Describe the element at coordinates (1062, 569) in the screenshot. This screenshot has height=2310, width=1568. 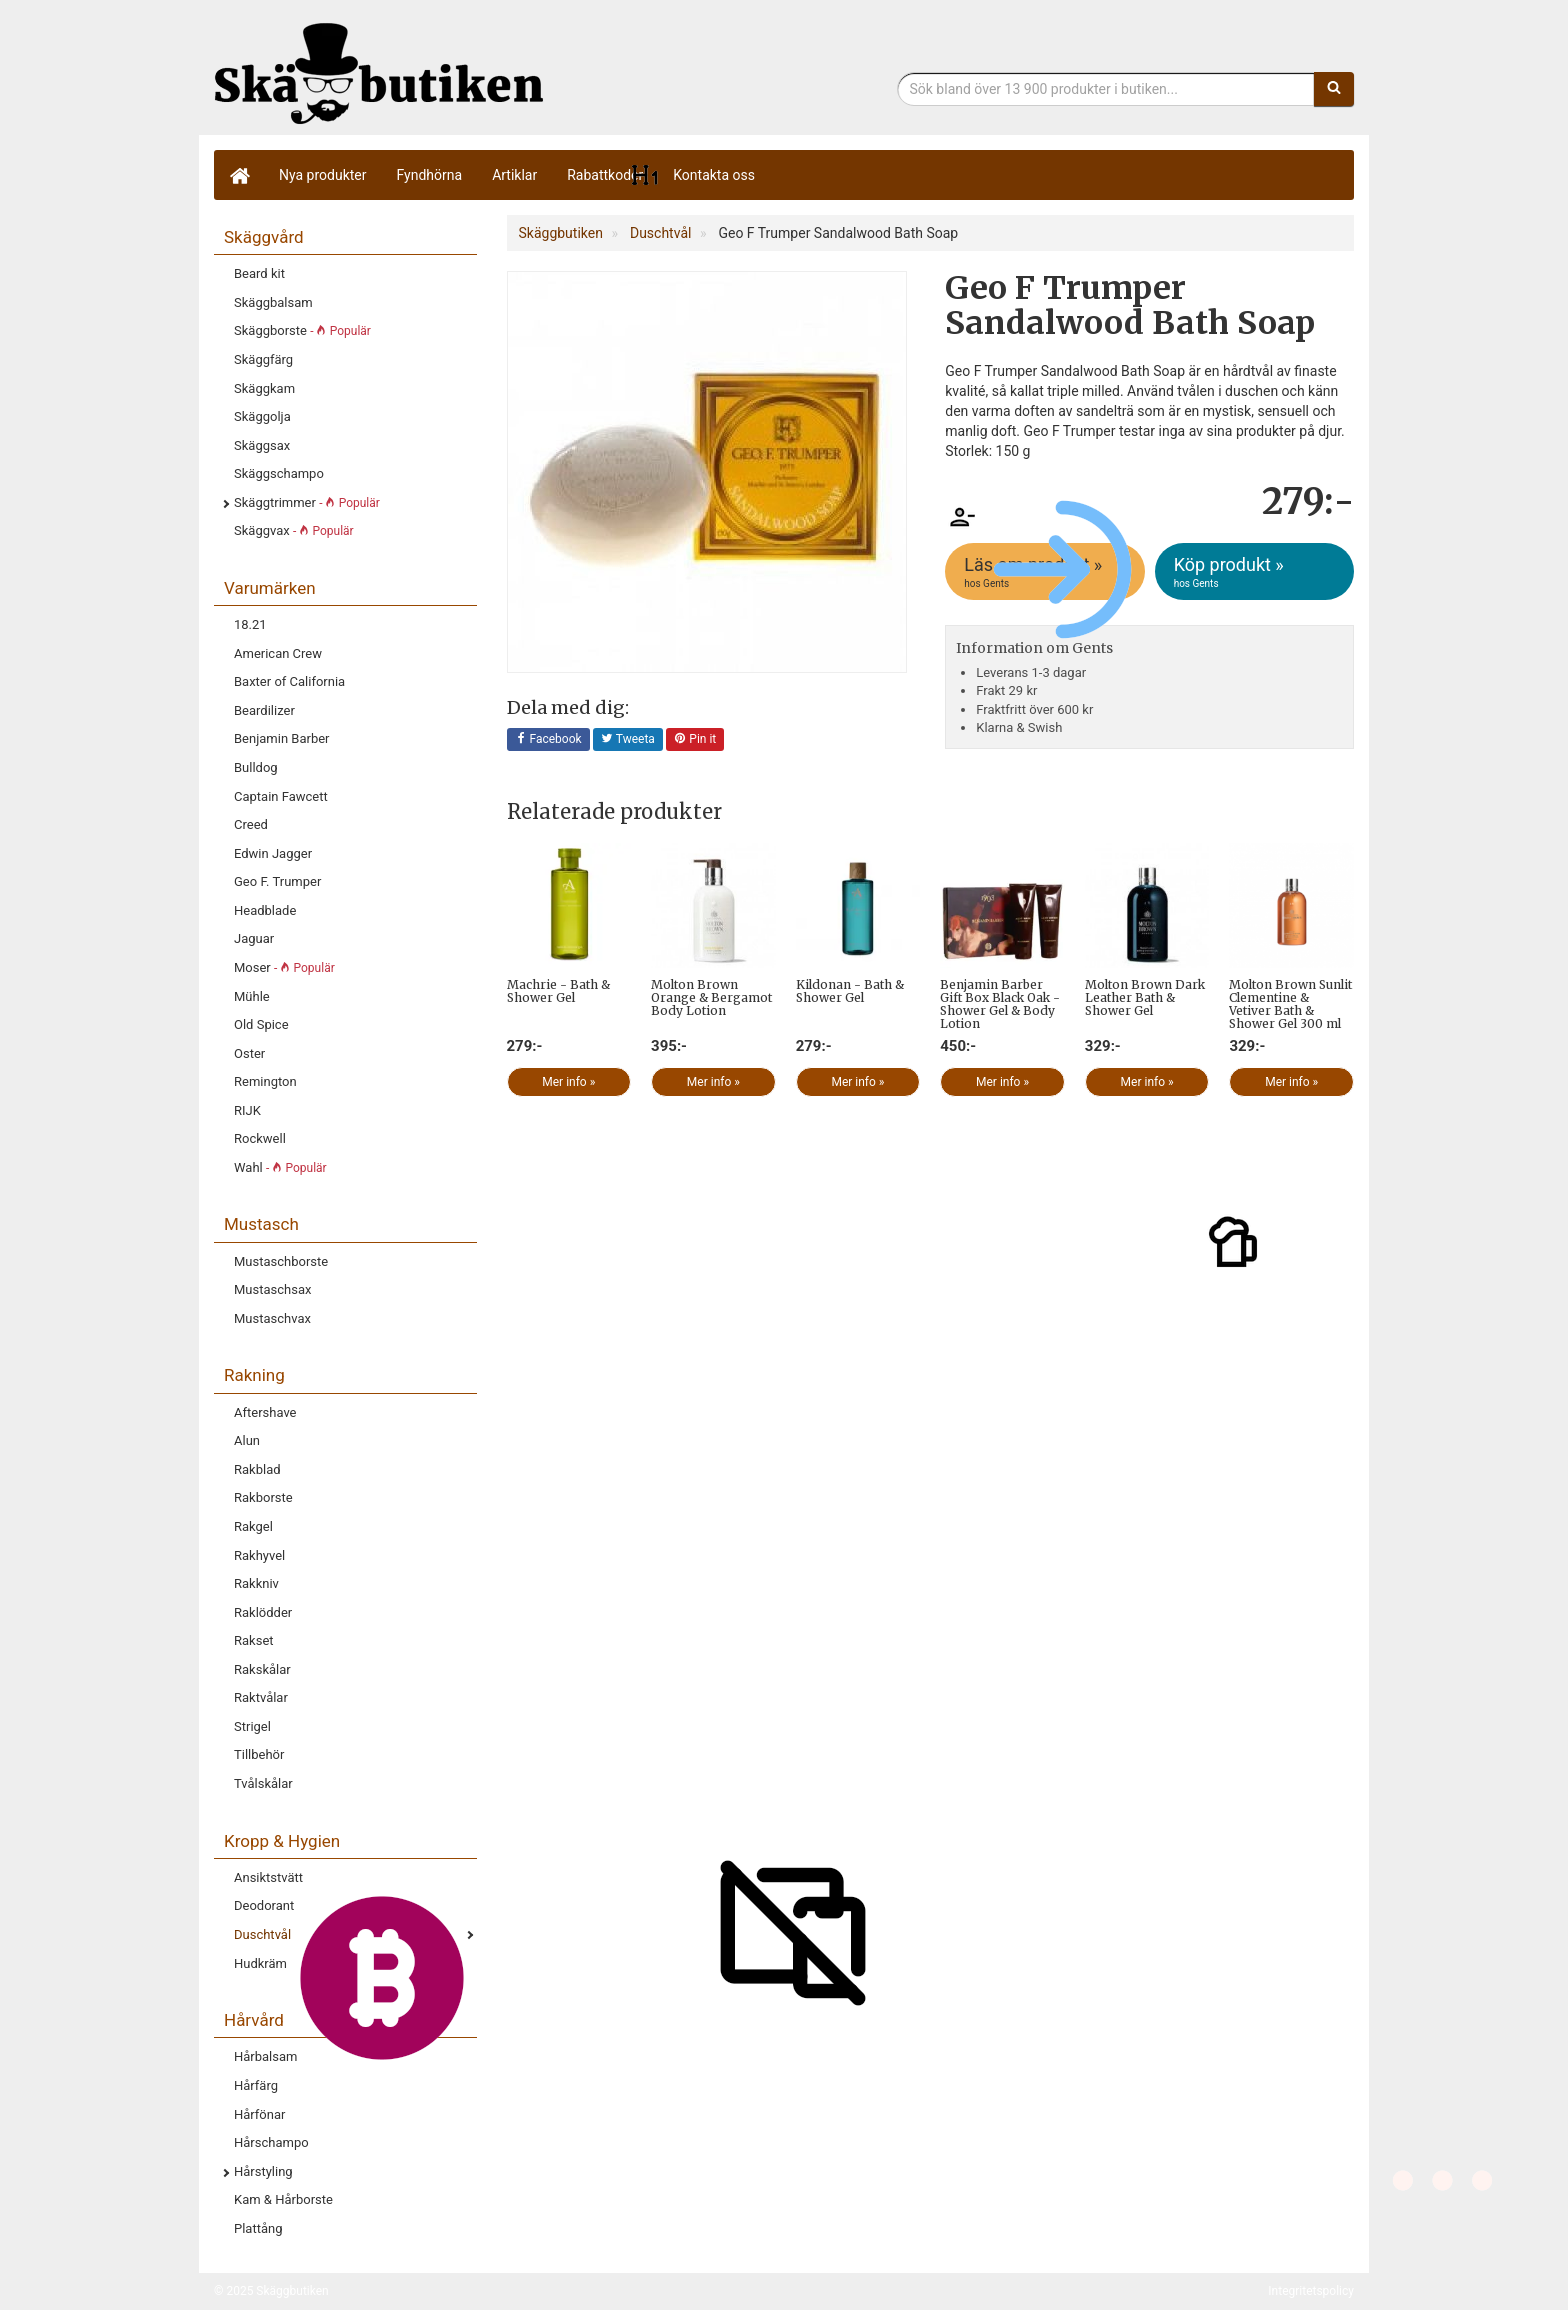
I see `log in or sign in to your account` at that location.